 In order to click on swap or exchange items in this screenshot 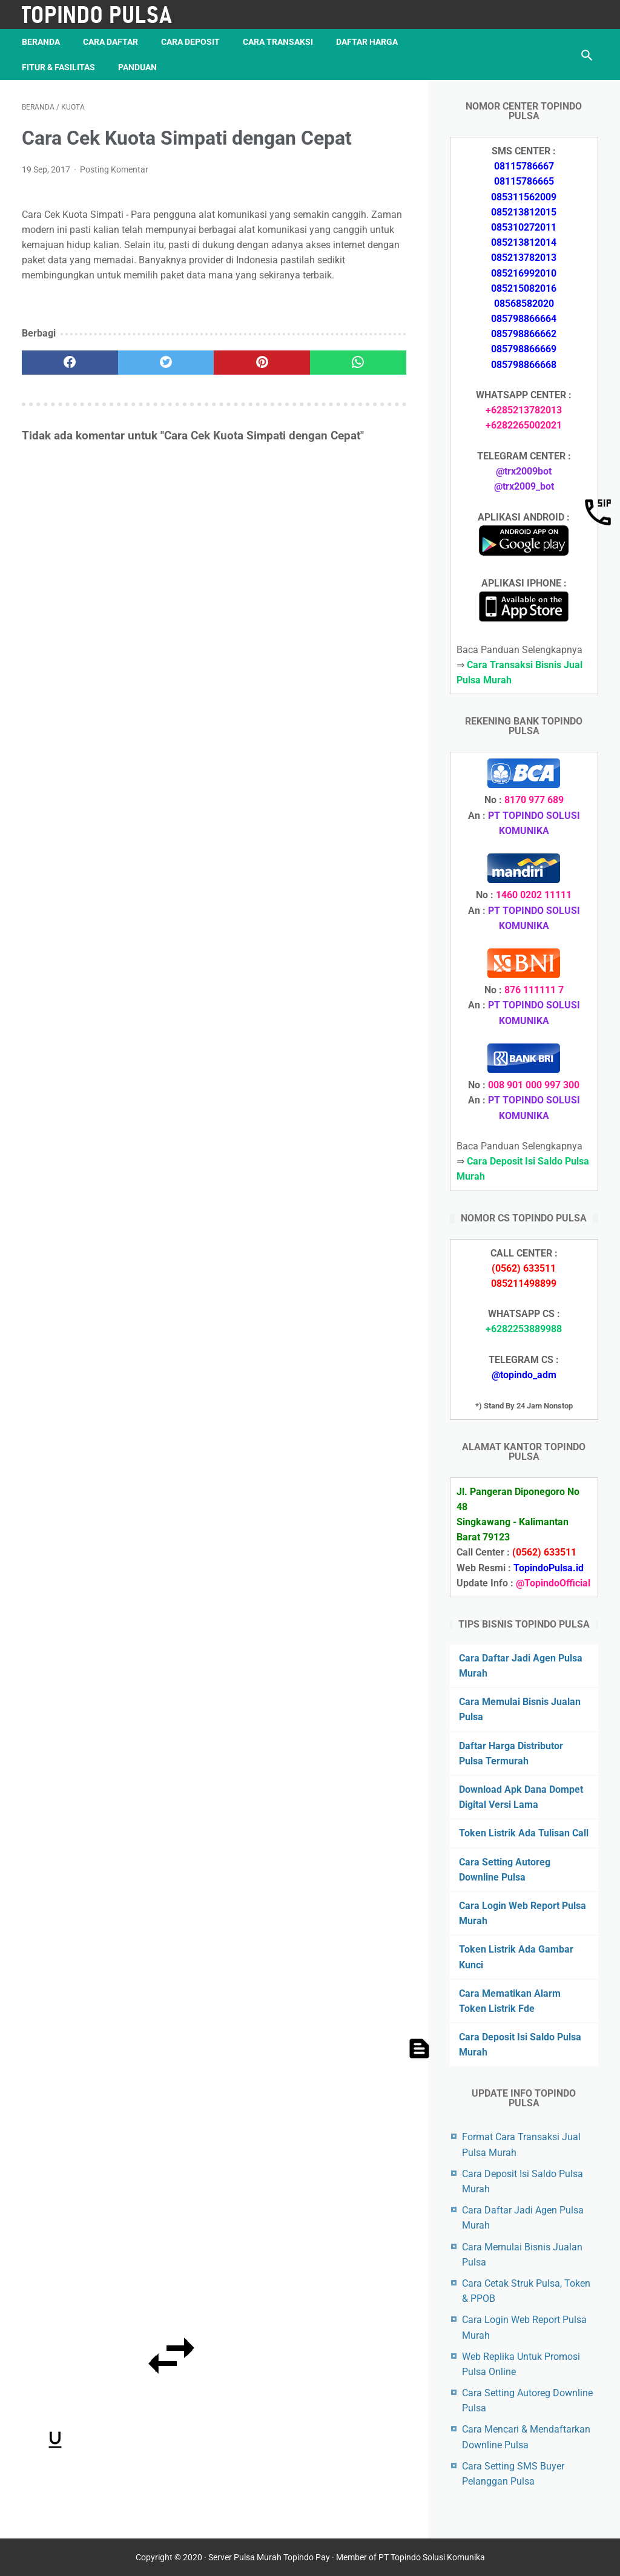, I will do `click(171, 2356)`.